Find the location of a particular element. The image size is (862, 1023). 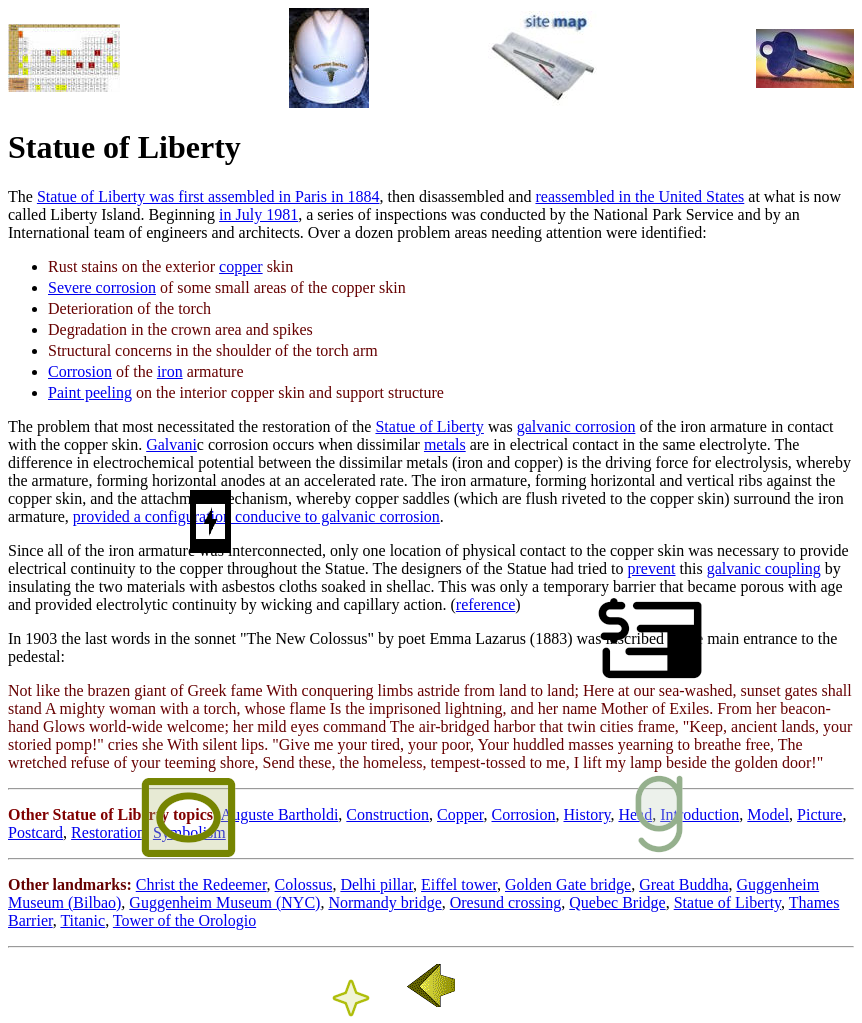

open Goodreads app or website is located at coordinates (659, 814).